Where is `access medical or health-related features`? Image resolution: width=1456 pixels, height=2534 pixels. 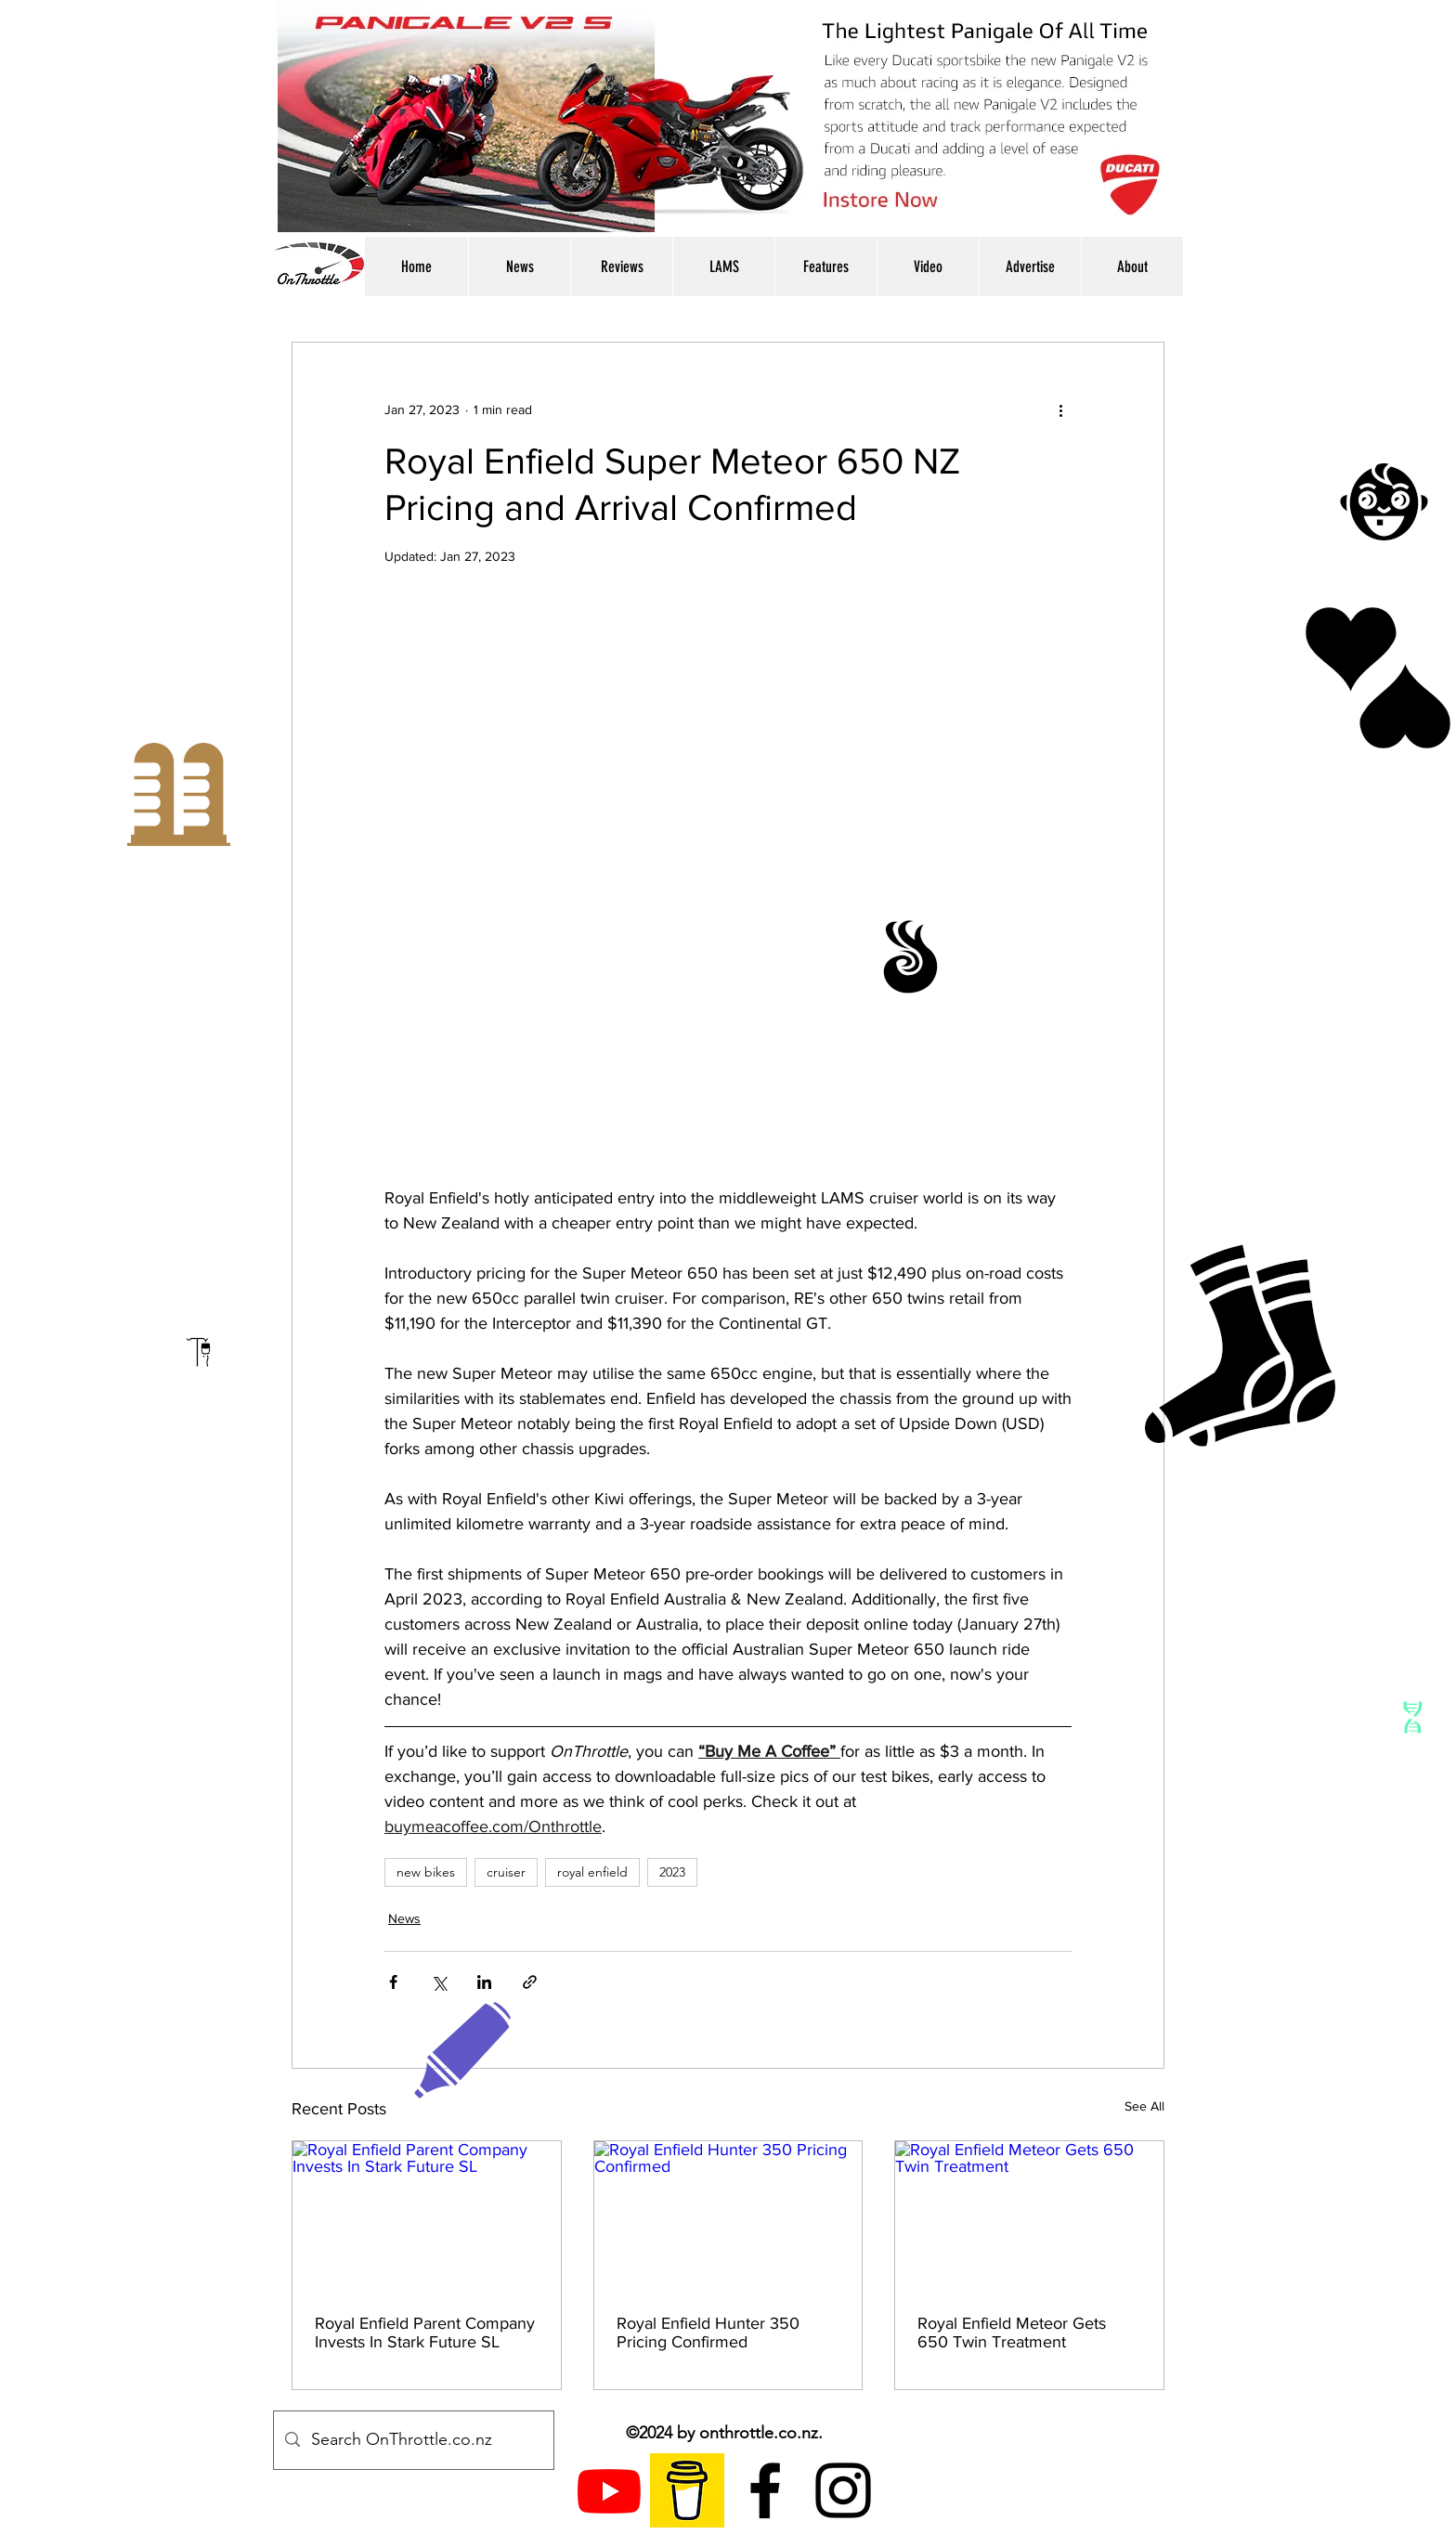
access medical or health-related features is located at coordinates (200, 1351).